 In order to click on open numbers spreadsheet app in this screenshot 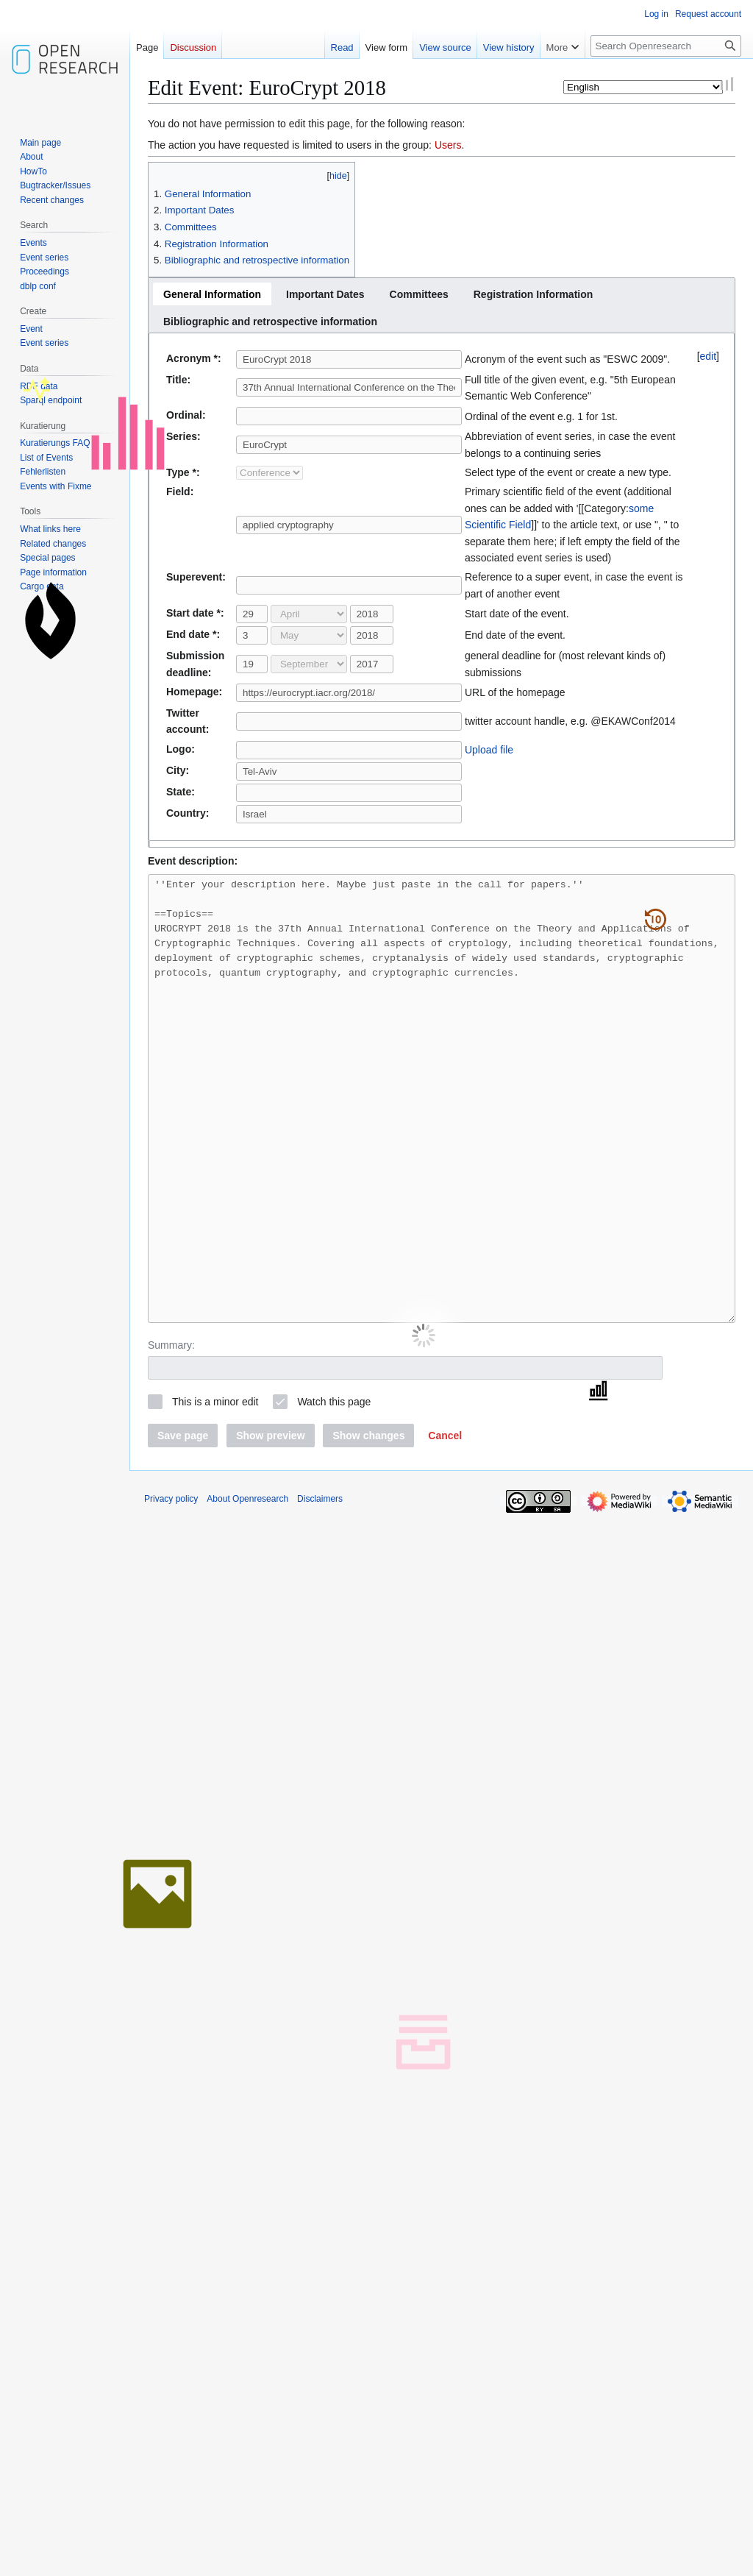, I will do `click(598, 1391)`.